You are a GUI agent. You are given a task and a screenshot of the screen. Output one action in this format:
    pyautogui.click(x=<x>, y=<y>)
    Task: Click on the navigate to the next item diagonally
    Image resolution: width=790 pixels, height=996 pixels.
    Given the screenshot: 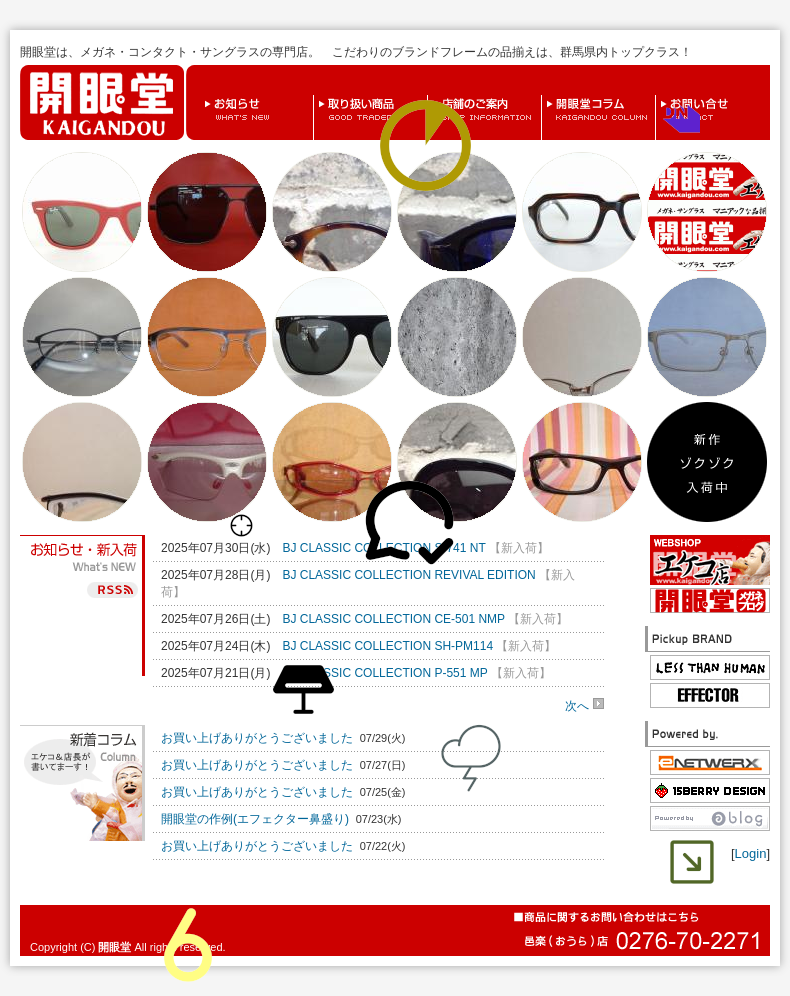 What is the action you would take?
    pyautogui.click(x=692, y=862)
    